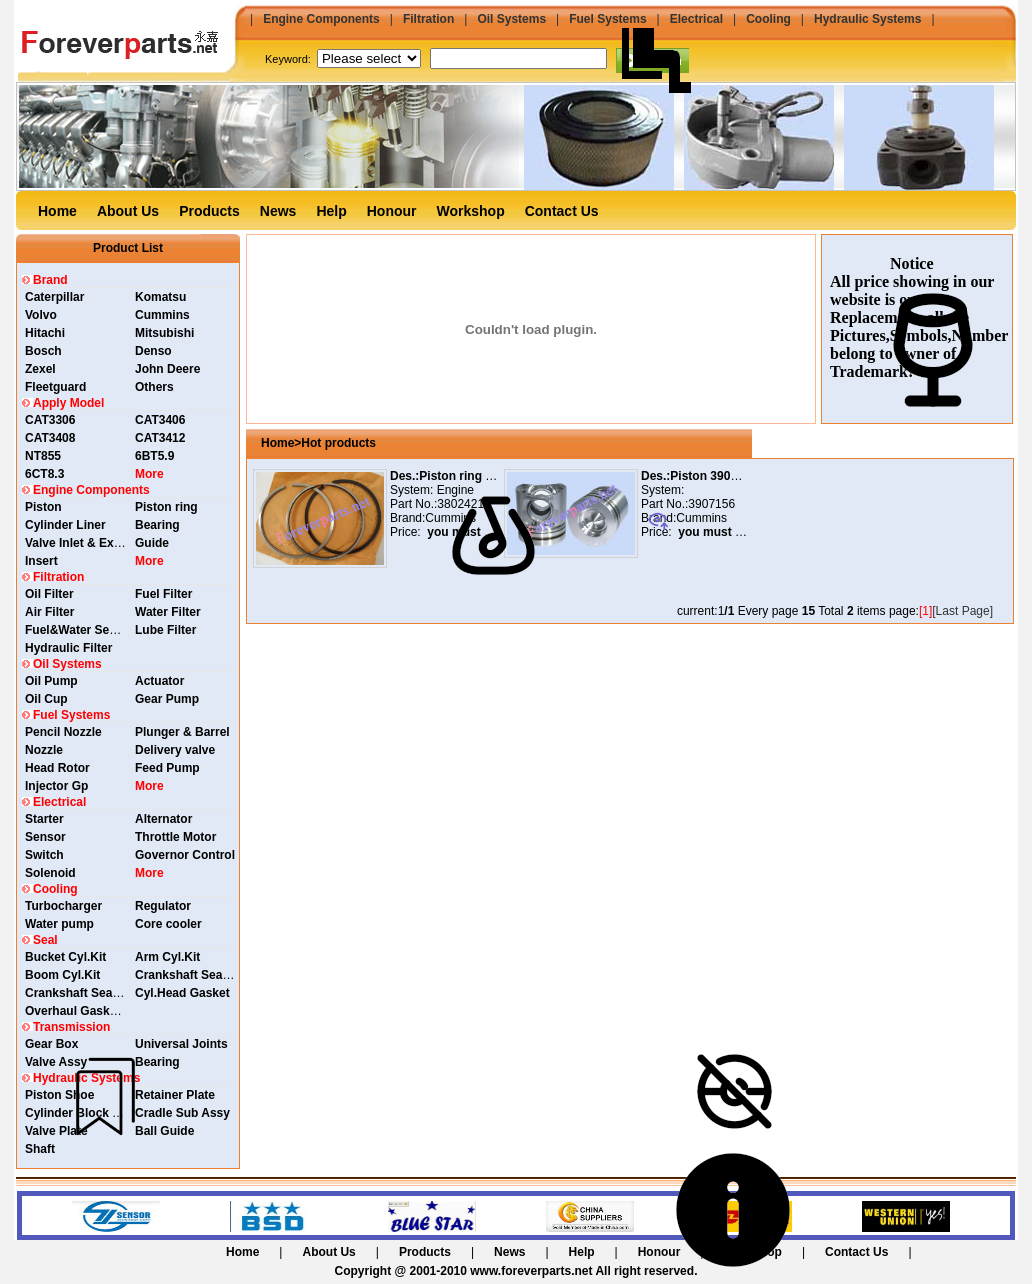 The image size is (1032, 1284). What do you see at coordinates (105, 1096) in the screenshot?
I see `view saved bookmarks` at bounding box center [105, 1096].